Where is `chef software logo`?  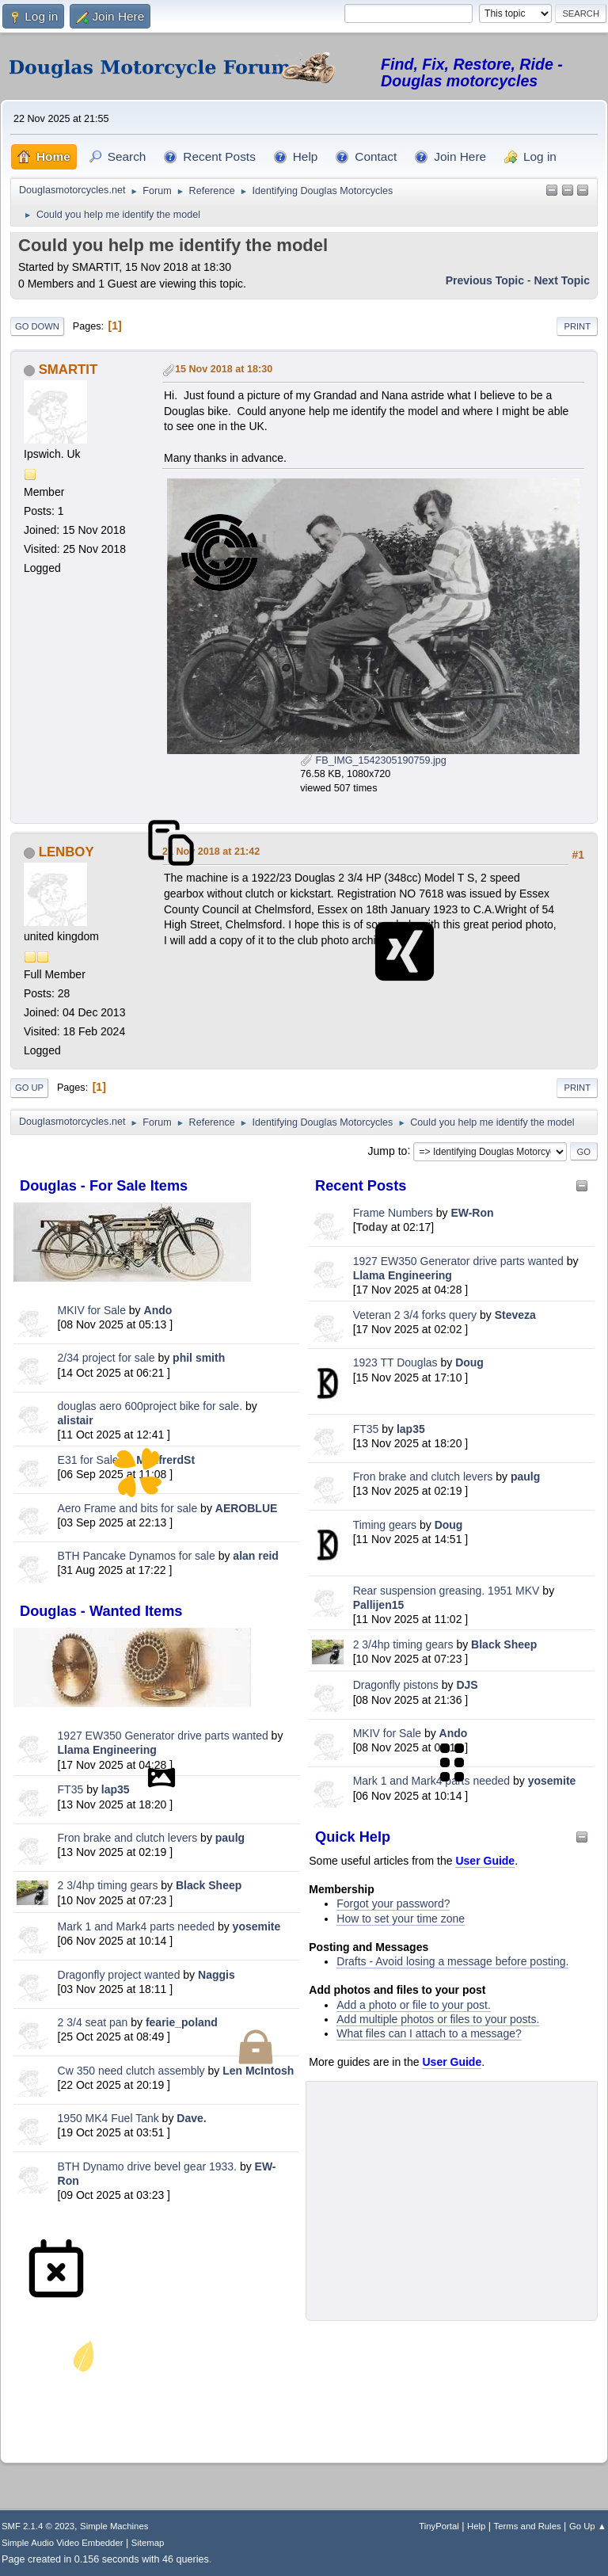
chef software logo is located at coordinates (219, 552).